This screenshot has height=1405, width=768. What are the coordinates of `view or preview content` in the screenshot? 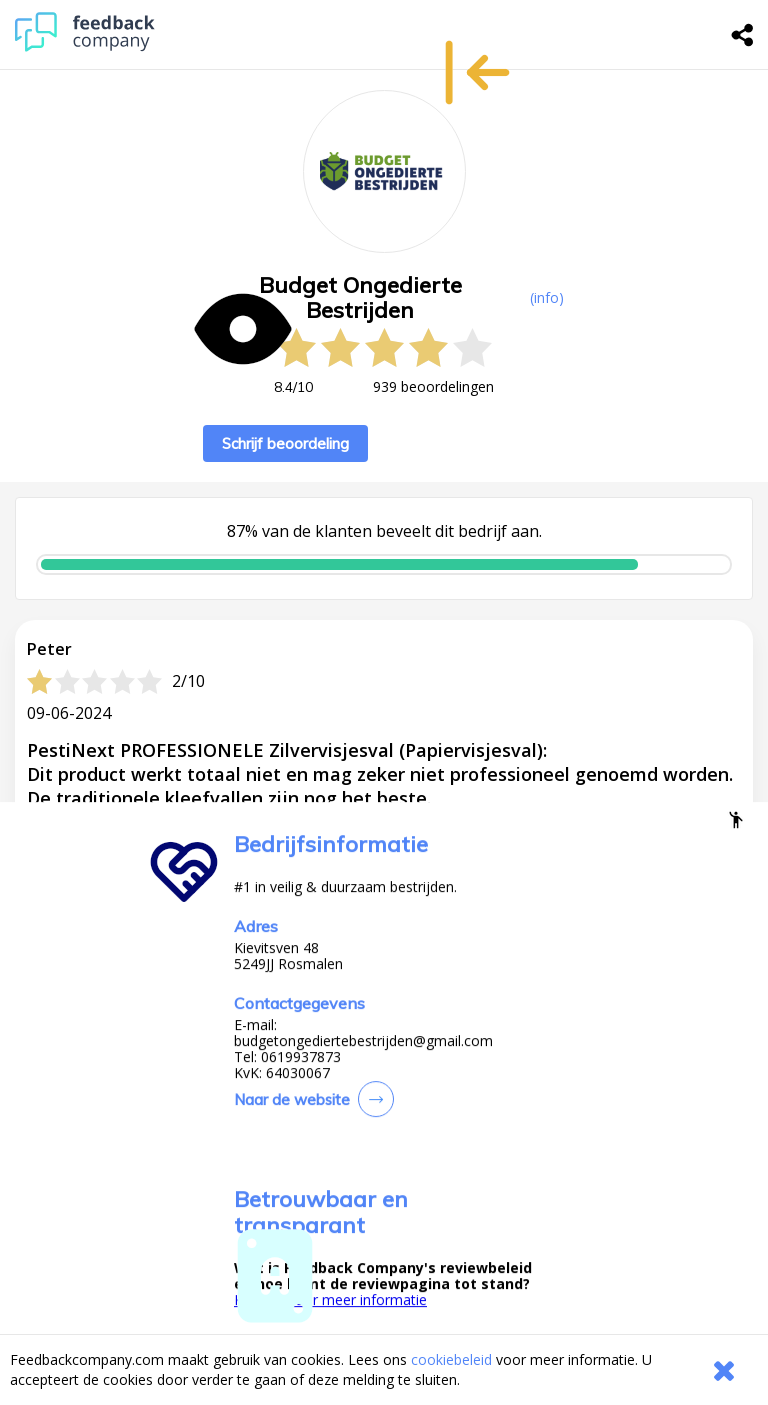 It's located at (243, 329).